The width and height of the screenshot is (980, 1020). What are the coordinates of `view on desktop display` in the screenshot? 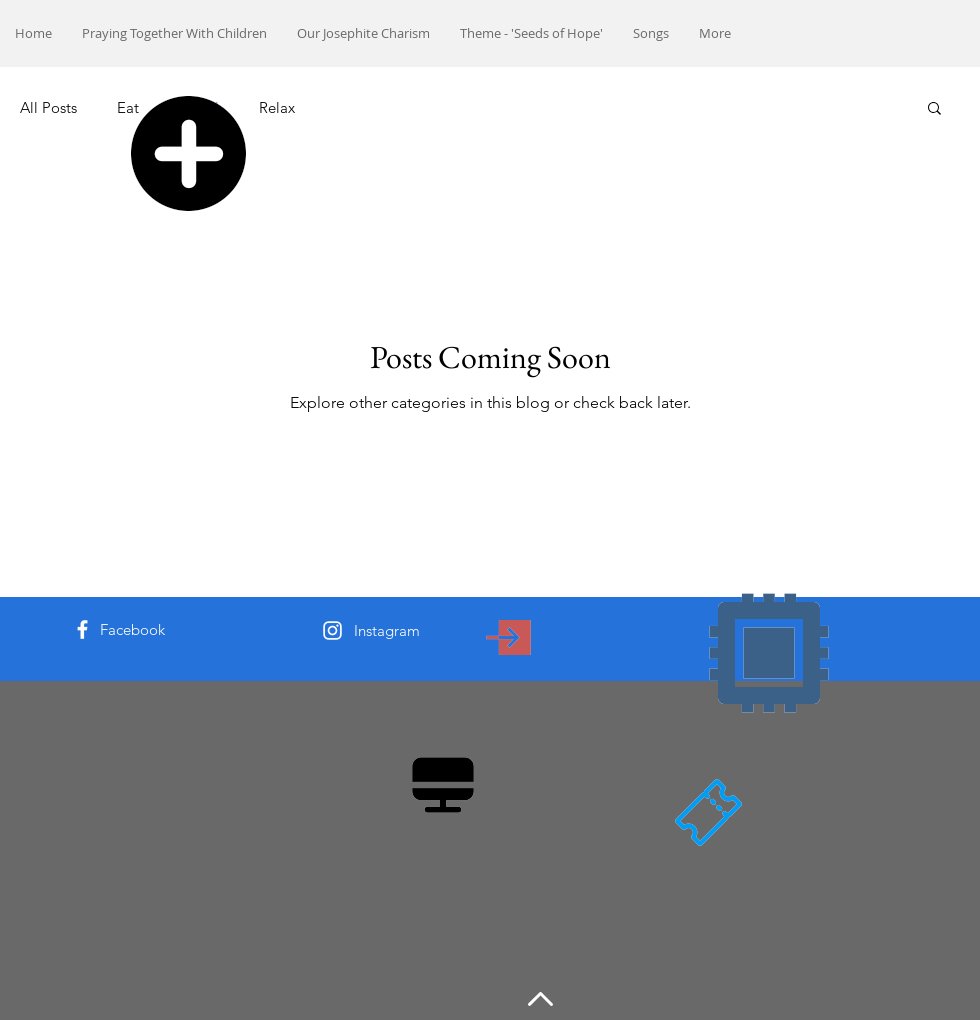 It's located at (443, 785).